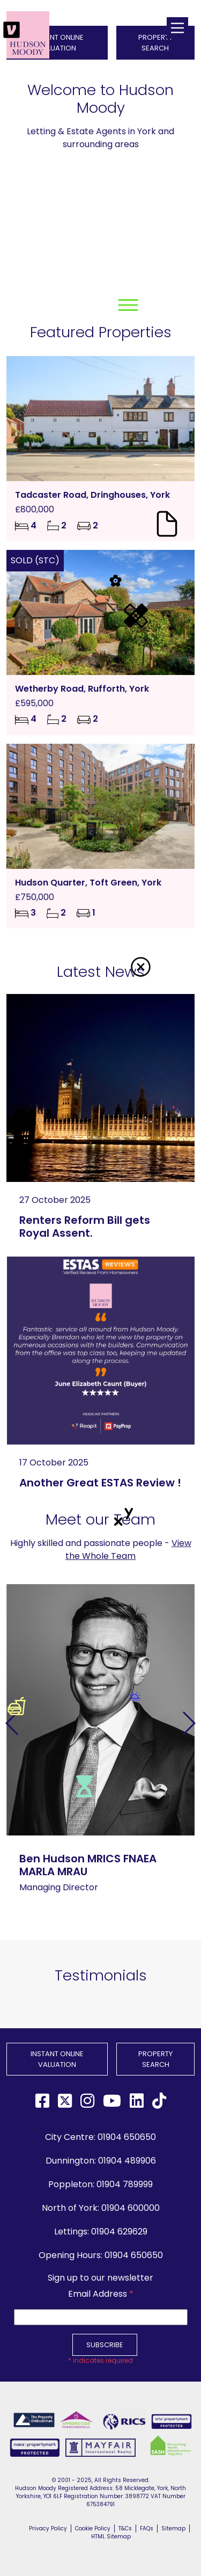 The image size is (201, 2576). What do you see at coordinates (122, 1518) in the screenshot?
I see `calculate x raised to the power of y` at bounding box center [122, 1518].